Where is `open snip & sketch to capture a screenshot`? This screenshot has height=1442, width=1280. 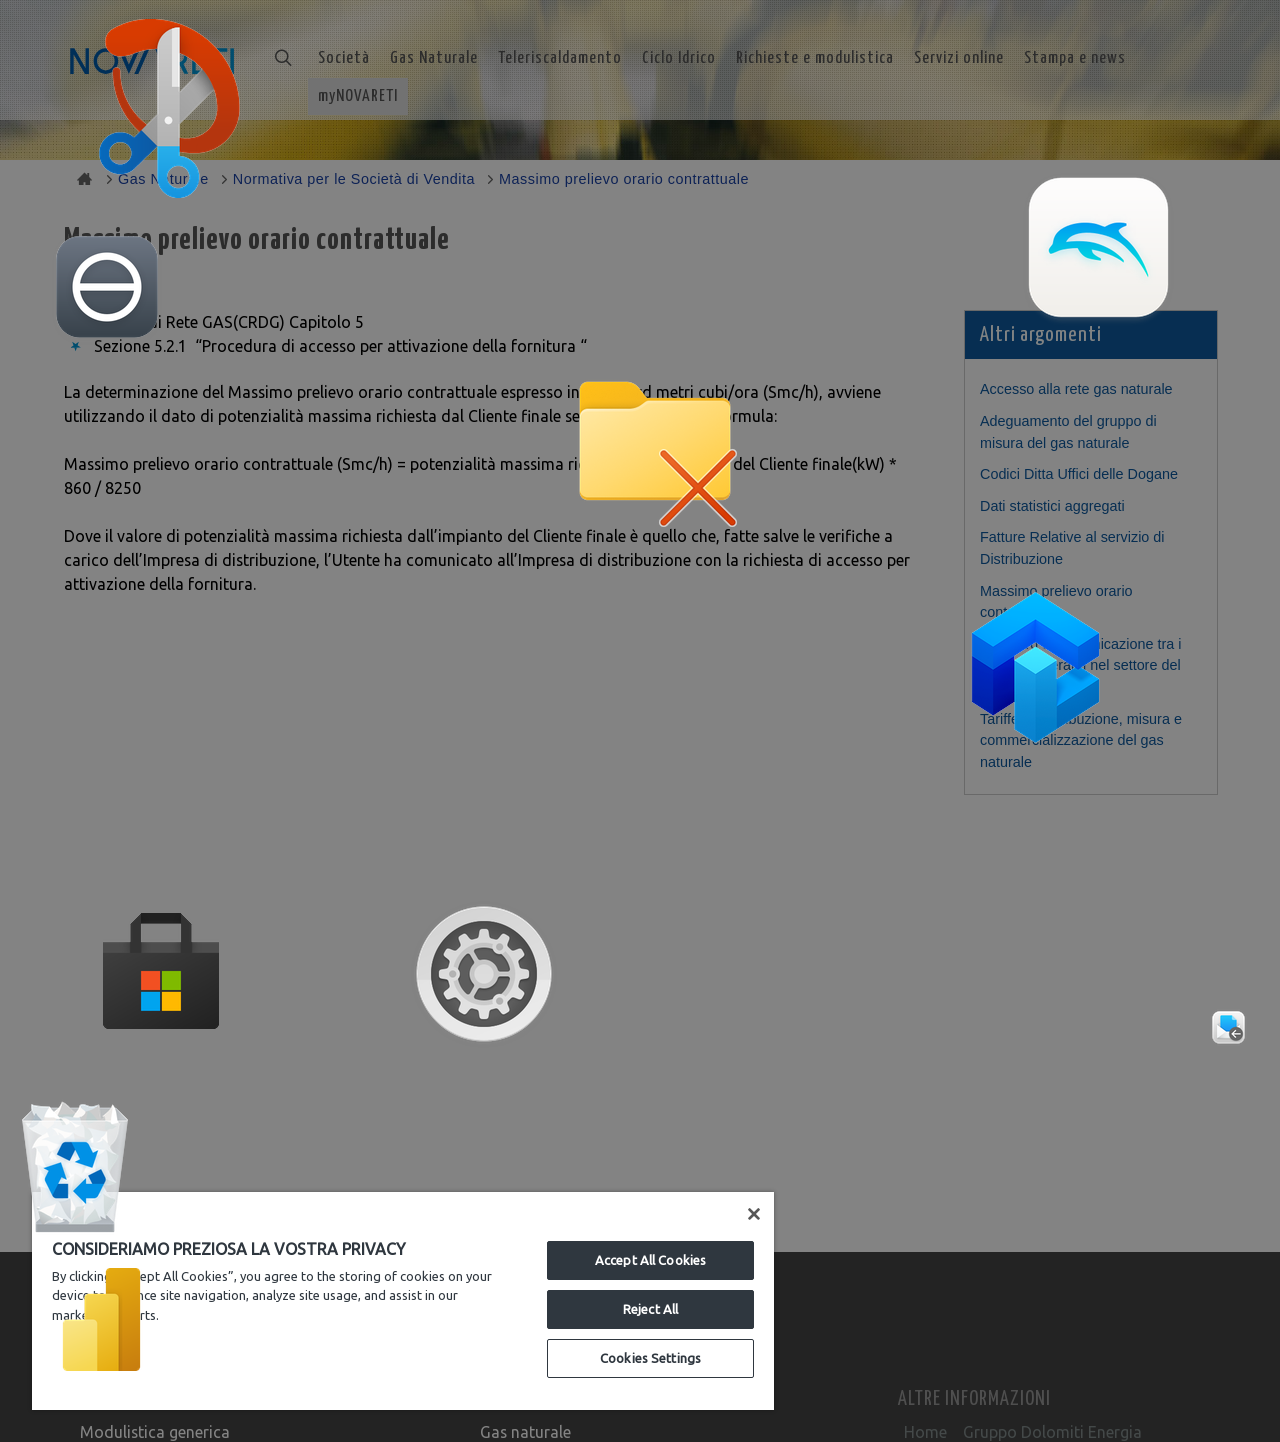
open snip & sketch to capture a screenshot is located at coordinates (168, 108).